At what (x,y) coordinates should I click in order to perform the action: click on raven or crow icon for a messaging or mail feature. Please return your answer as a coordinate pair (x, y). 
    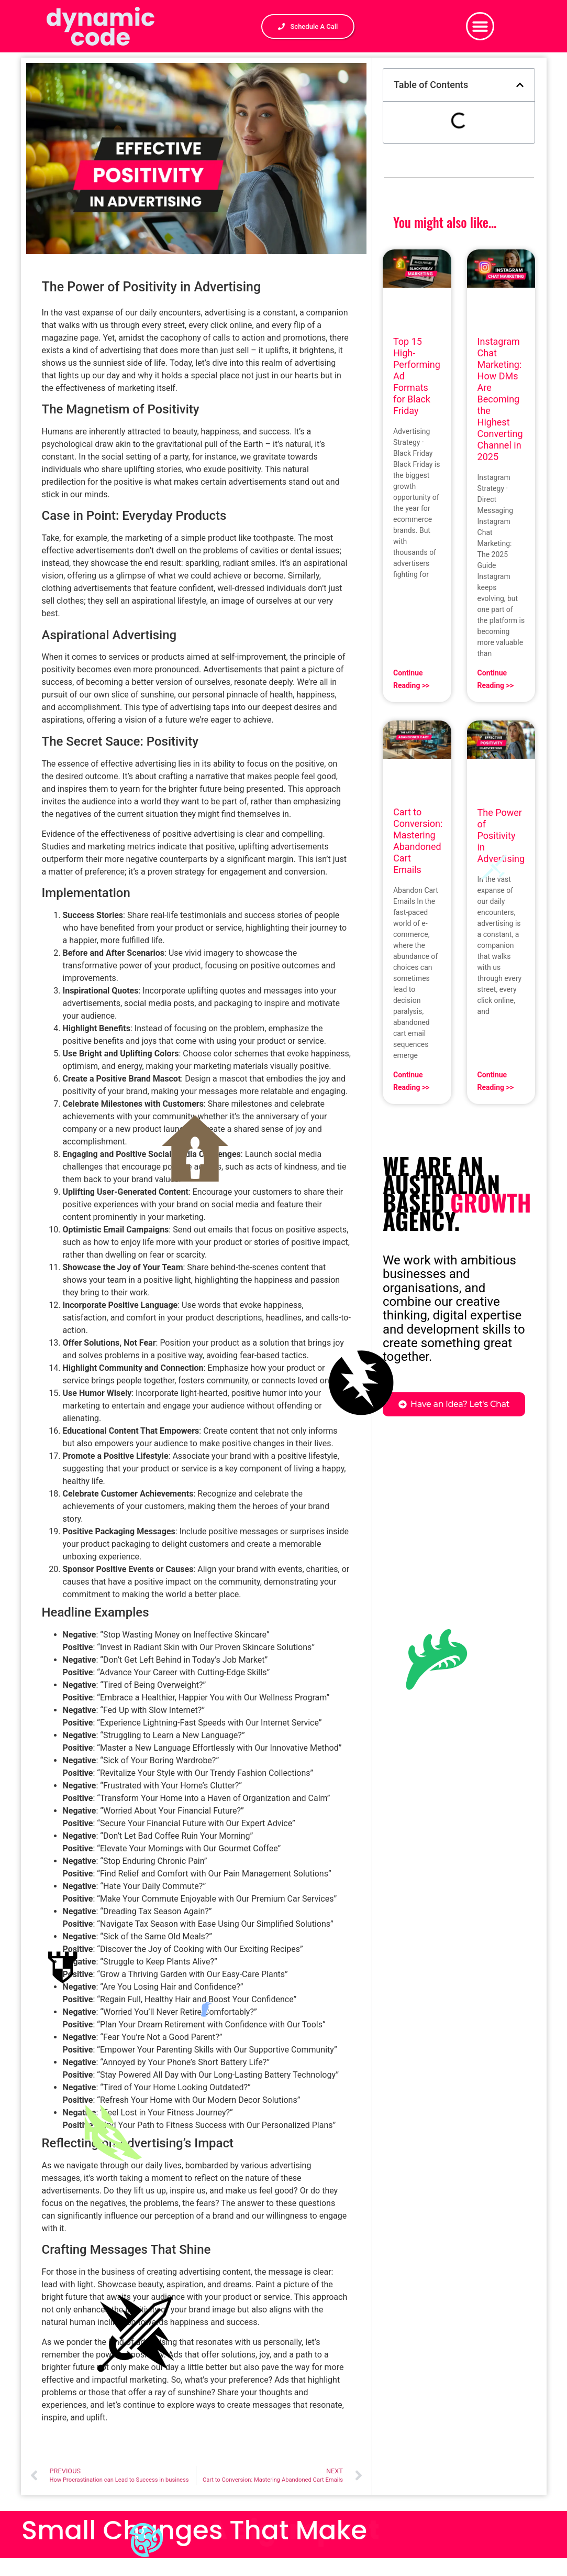
    Looking at the image, I should click on (205, 2009).